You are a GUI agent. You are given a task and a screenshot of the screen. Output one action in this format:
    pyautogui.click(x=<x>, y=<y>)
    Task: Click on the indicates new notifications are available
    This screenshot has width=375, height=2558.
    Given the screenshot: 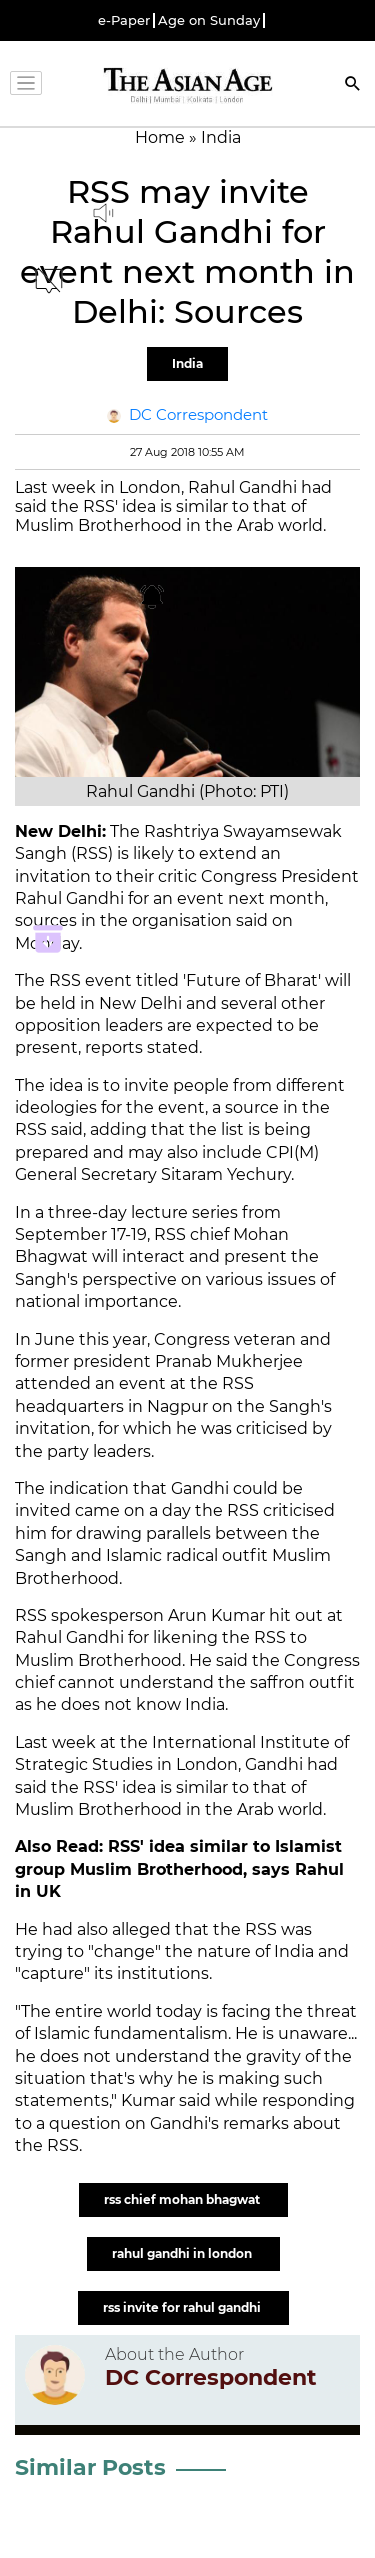 What is the action you would take?
    pyautogui.click(x=152, y=597)
    